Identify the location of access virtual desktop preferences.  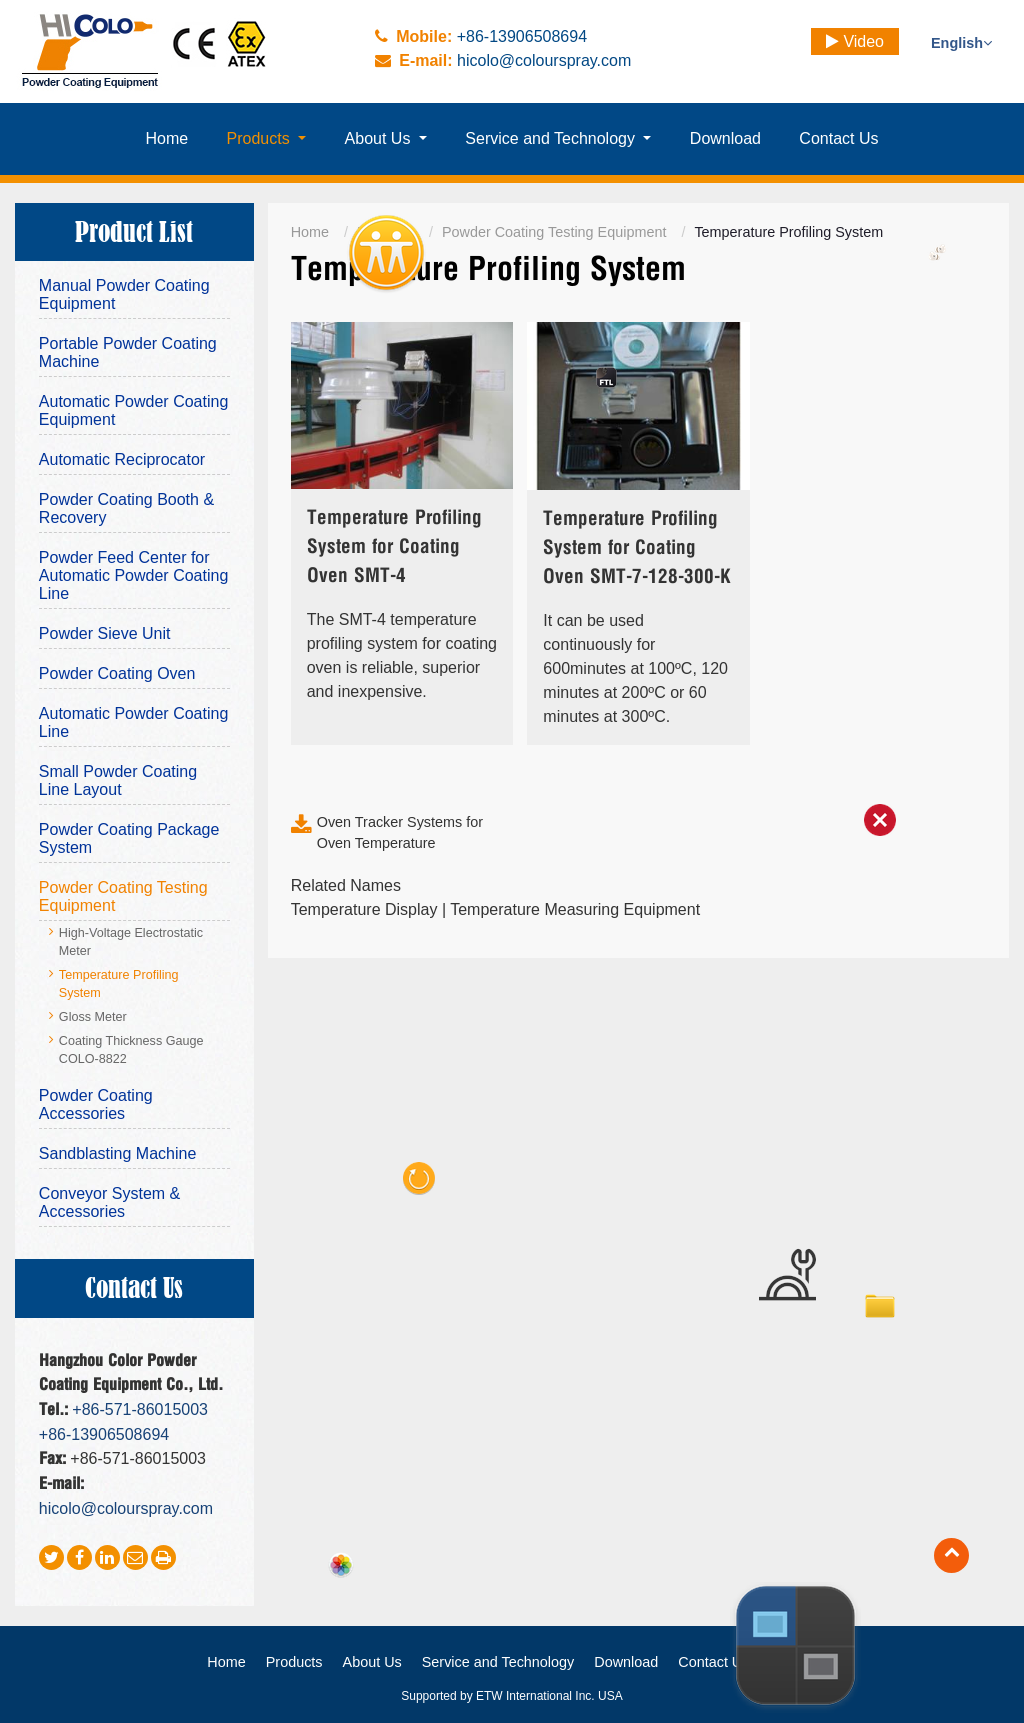
(795, 1647).